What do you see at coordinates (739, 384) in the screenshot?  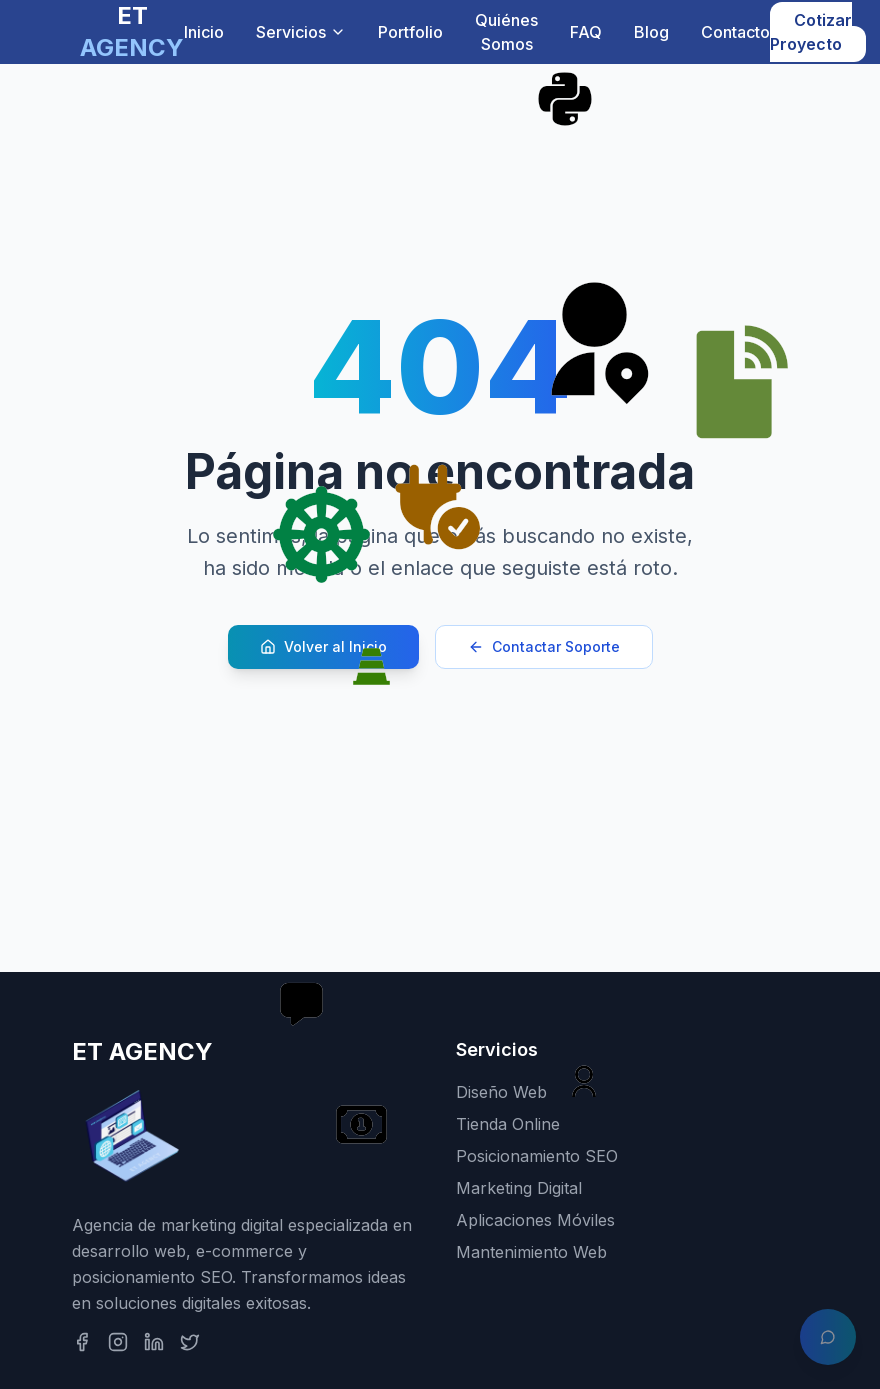 I see `enable mobile hotspot` at bounding box center [739, 384].